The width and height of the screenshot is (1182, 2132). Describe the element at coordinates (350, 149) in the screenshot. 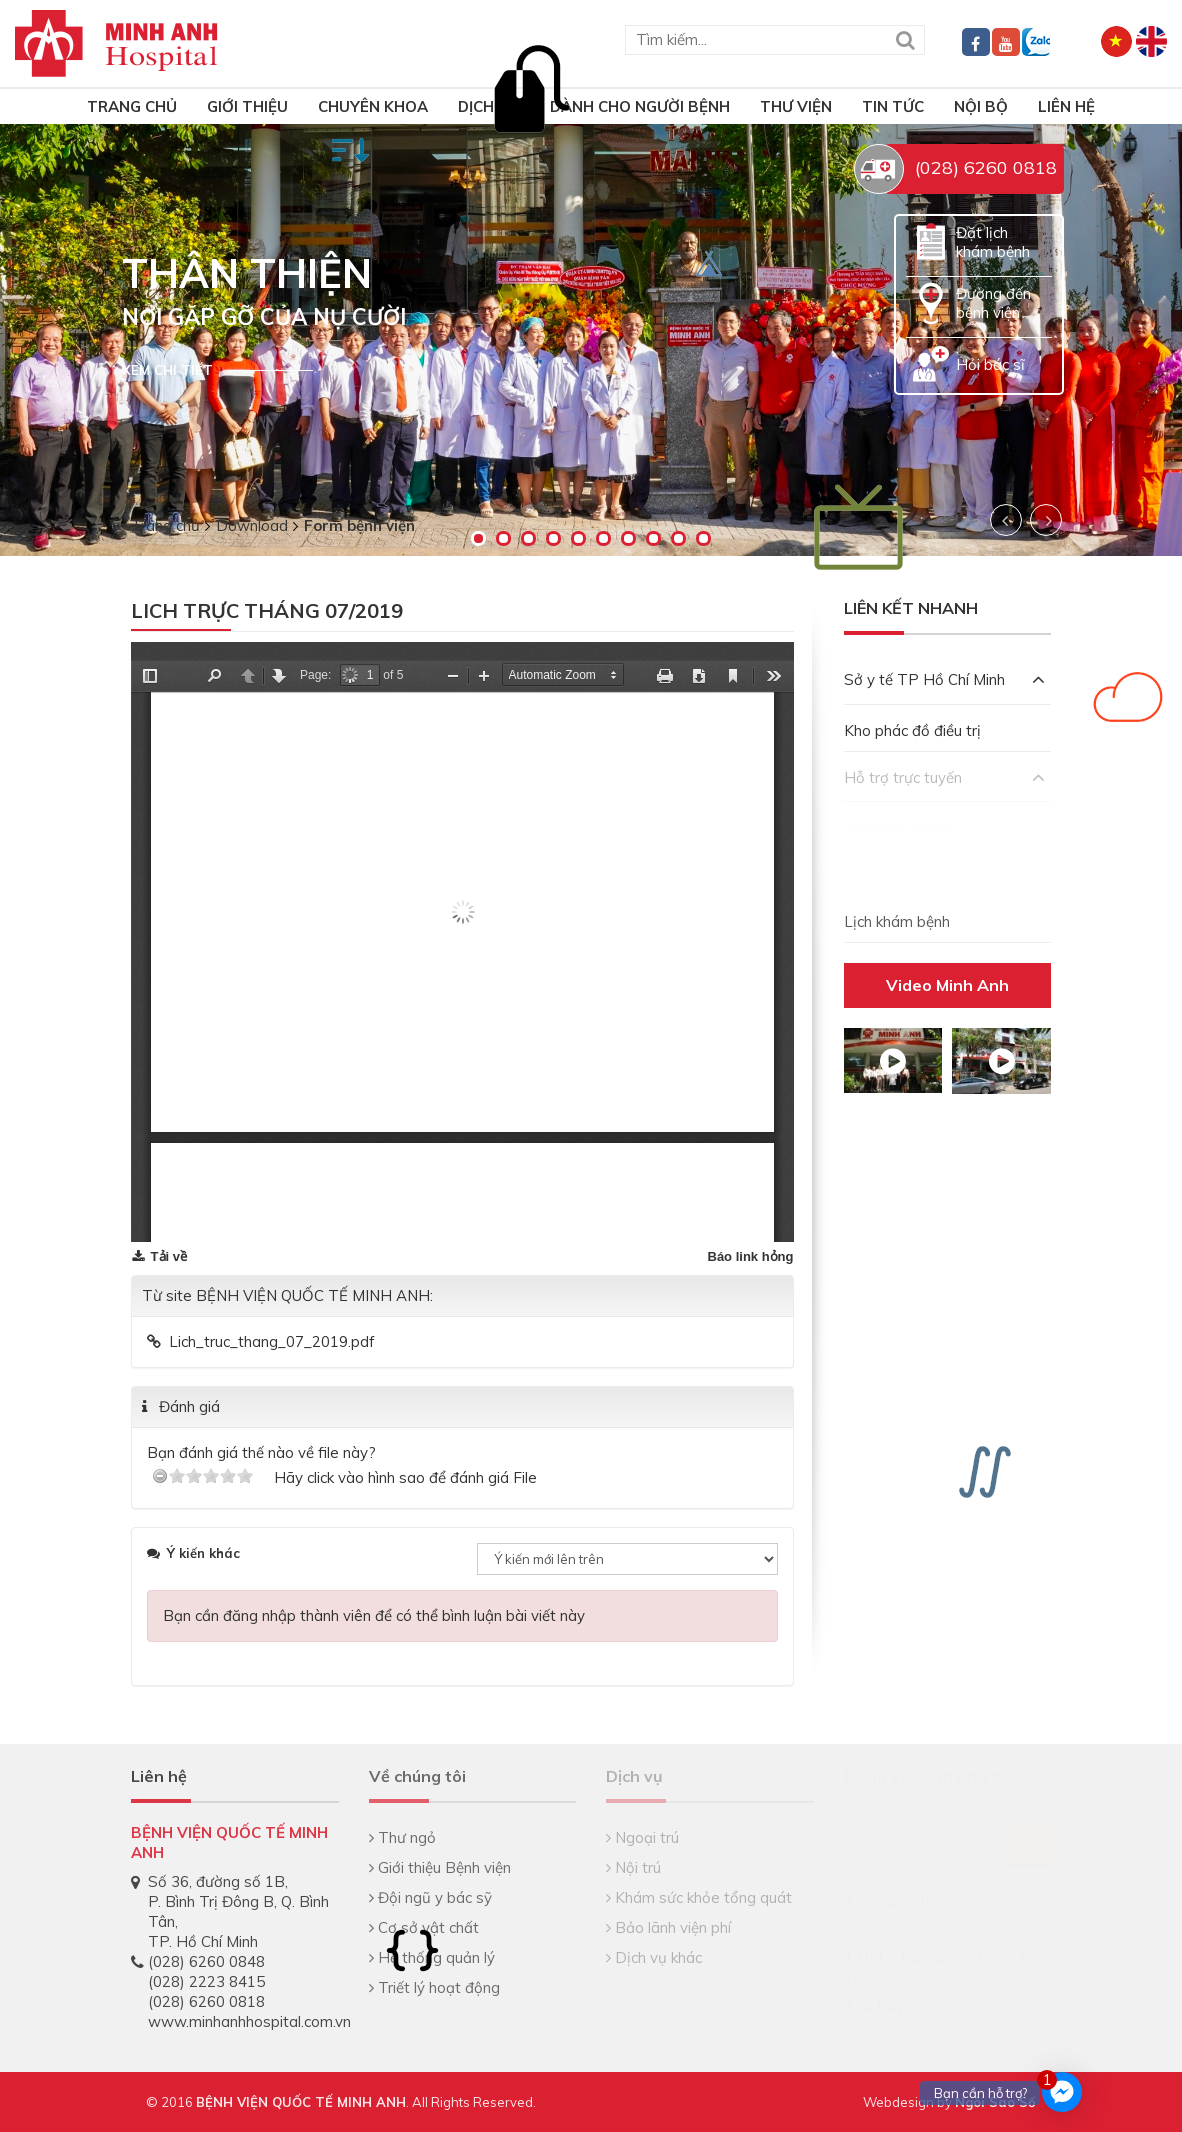

I see `sort items in descending order` at that location.